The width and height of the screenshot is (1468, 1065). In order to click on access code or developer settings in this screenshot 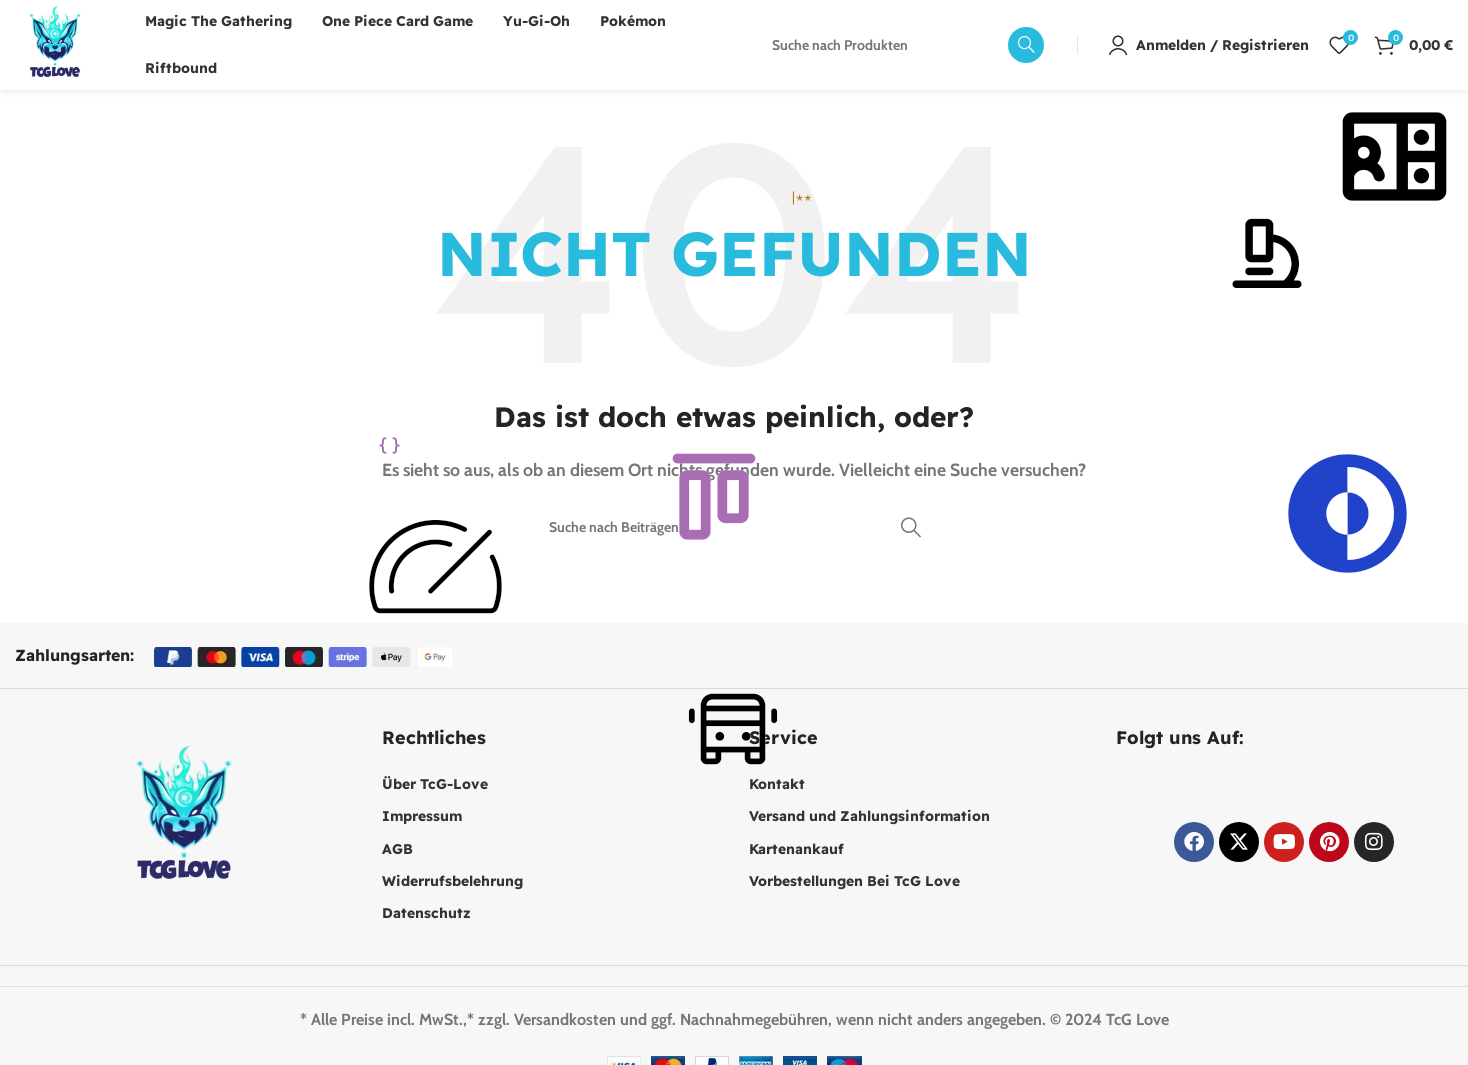, I will do `click(389, 445)`.